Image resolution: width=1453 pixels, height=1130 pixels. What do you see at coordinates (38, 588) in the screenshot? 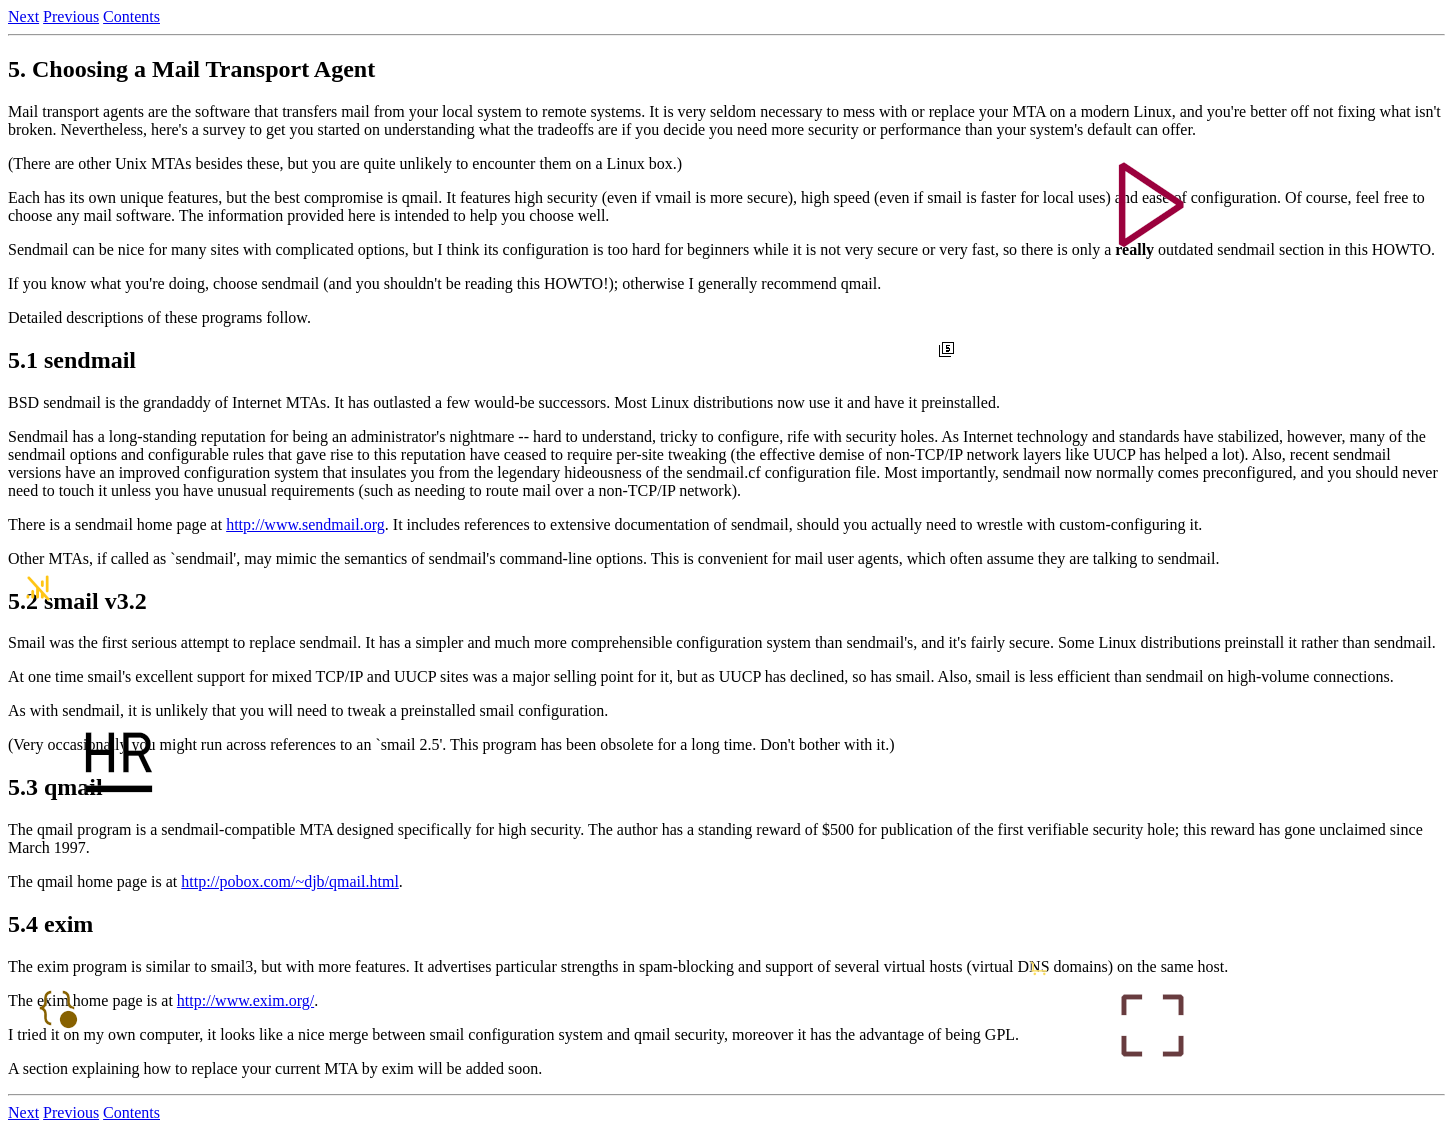
I see `no cellular signal available` at bounding box center [38, 588].